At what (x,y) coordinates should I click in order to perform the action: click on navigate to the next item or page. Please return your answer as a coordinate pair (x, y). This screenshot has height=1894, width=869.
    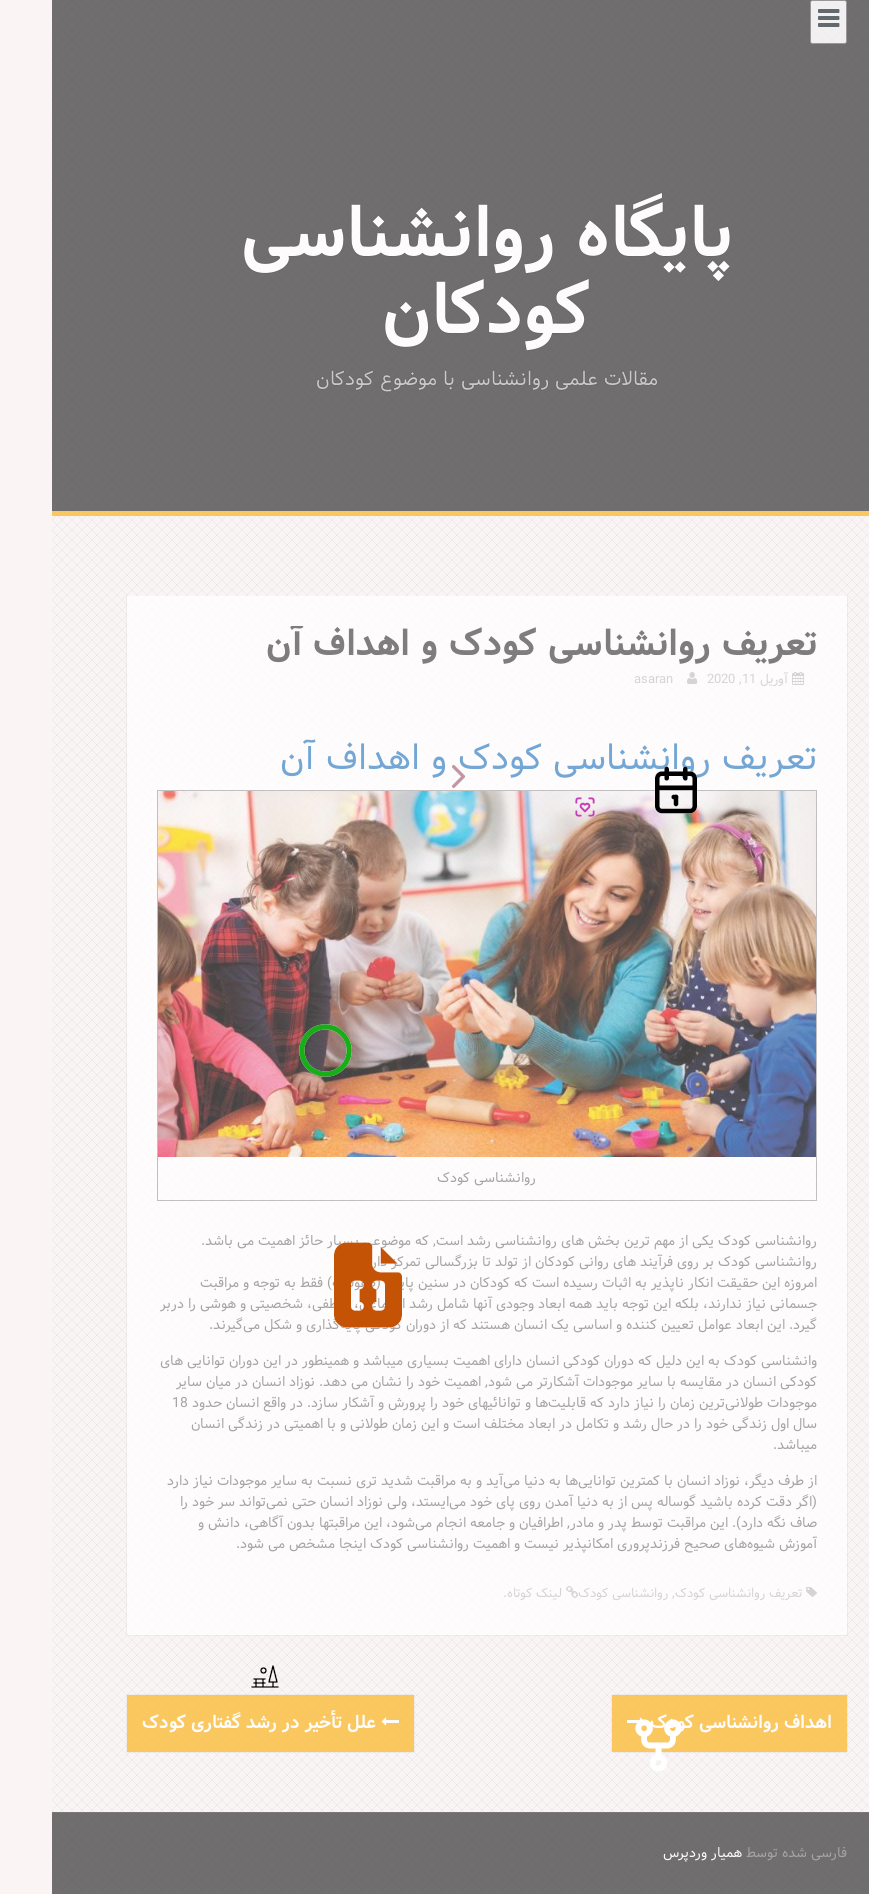
    Looking at the image, I should click on (456, 776).